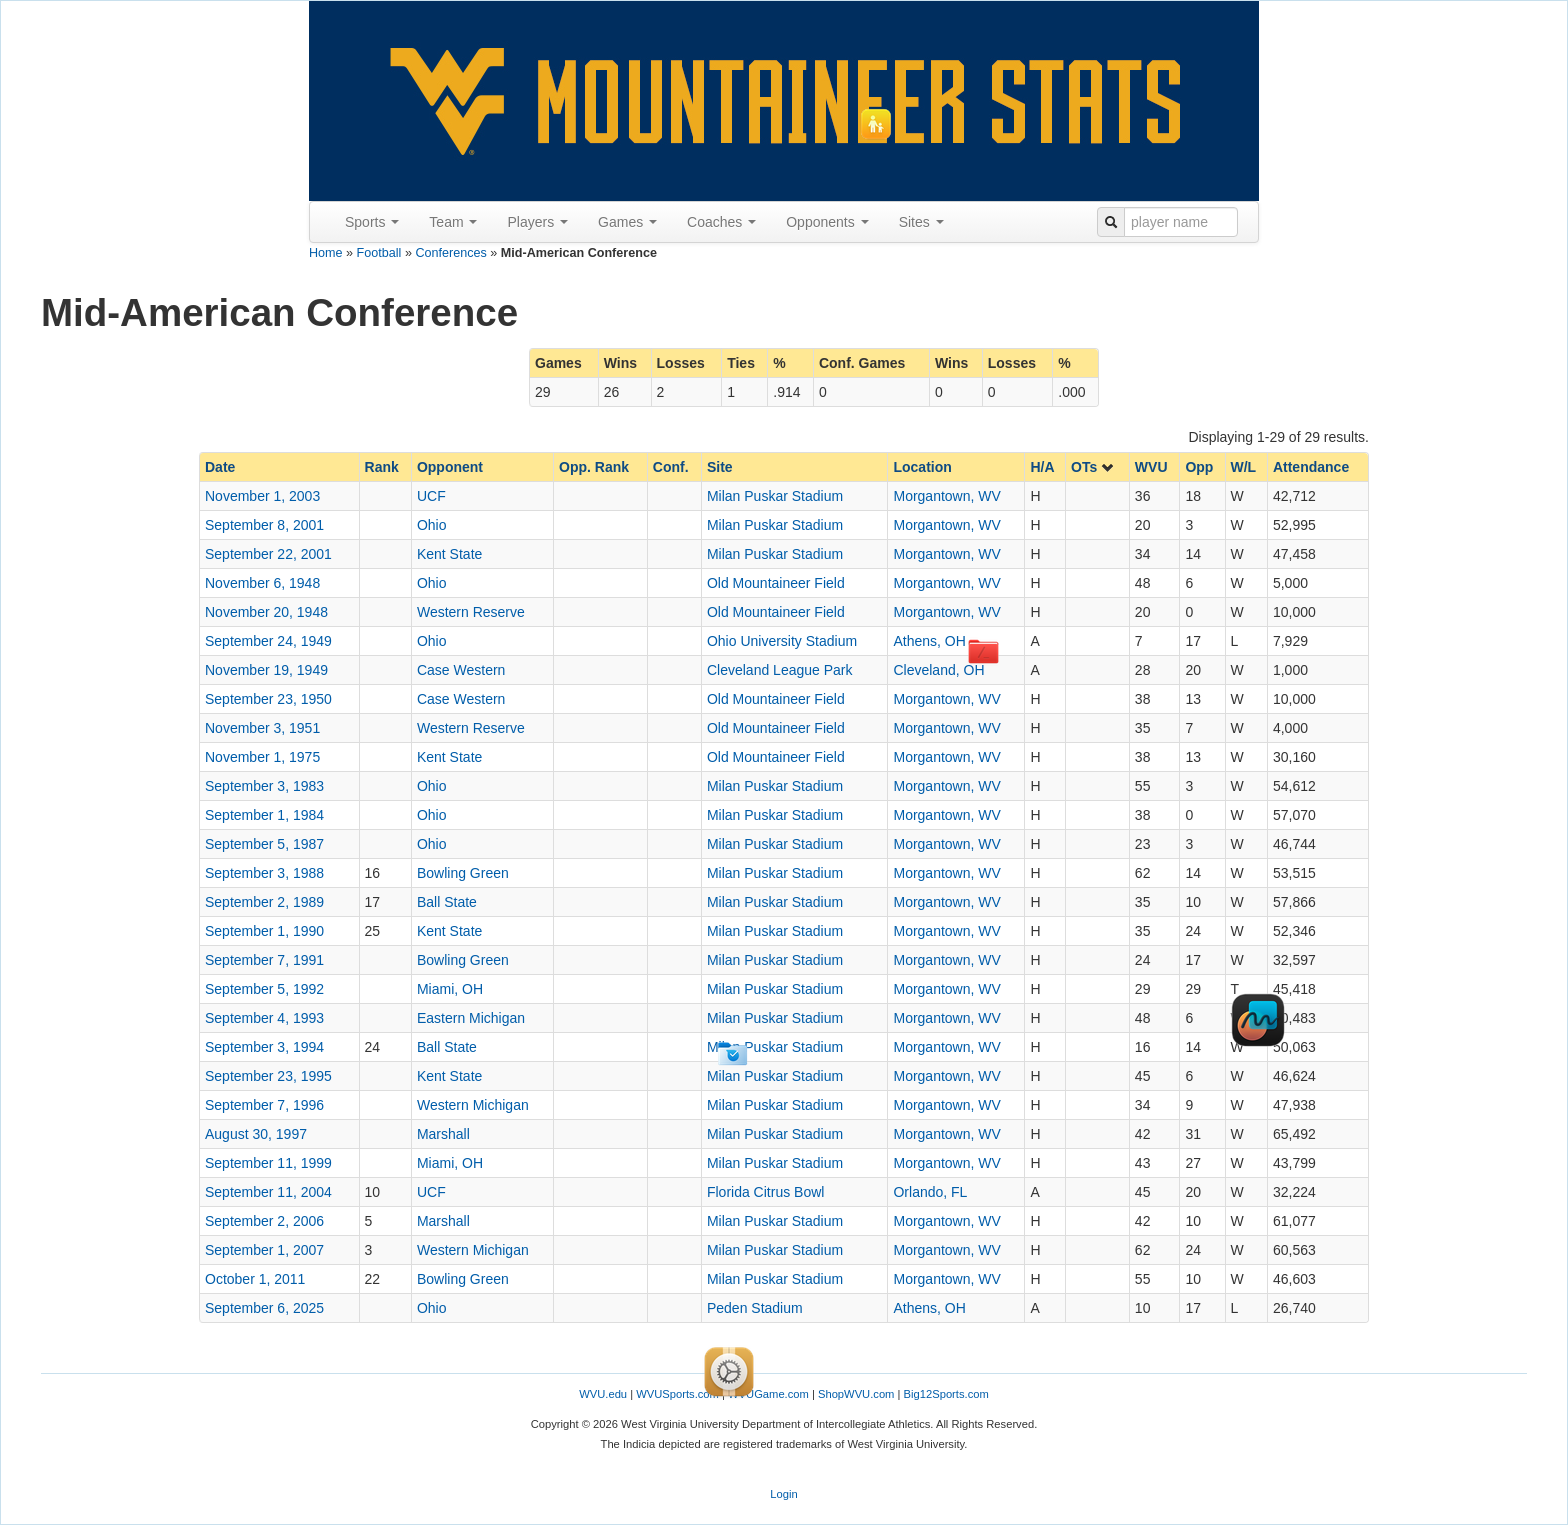 The width and height of the screenshot is (1568, 1530). Describe the element at coordinates (983, 651) in the screenshot. I see `access the root directory folder` at that location.